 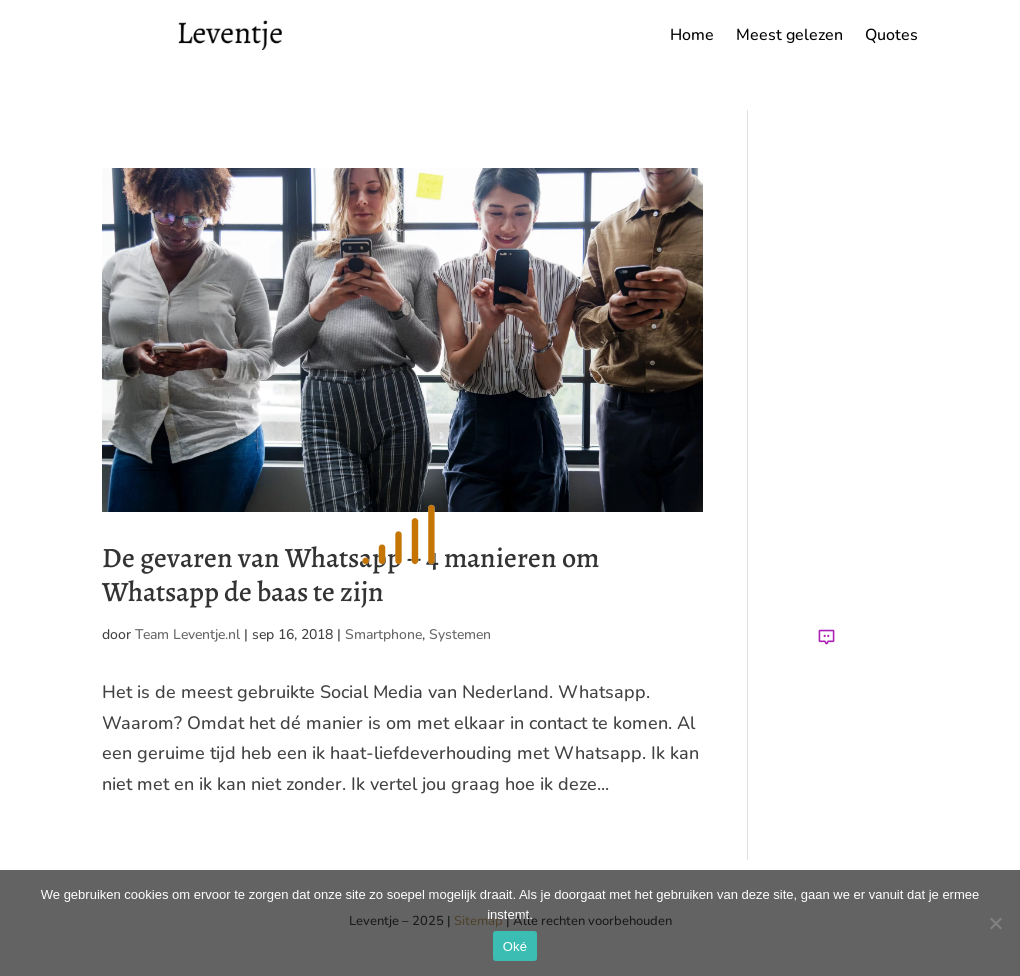 I want to click on open chat or messaging, so click(x=826, y=636).